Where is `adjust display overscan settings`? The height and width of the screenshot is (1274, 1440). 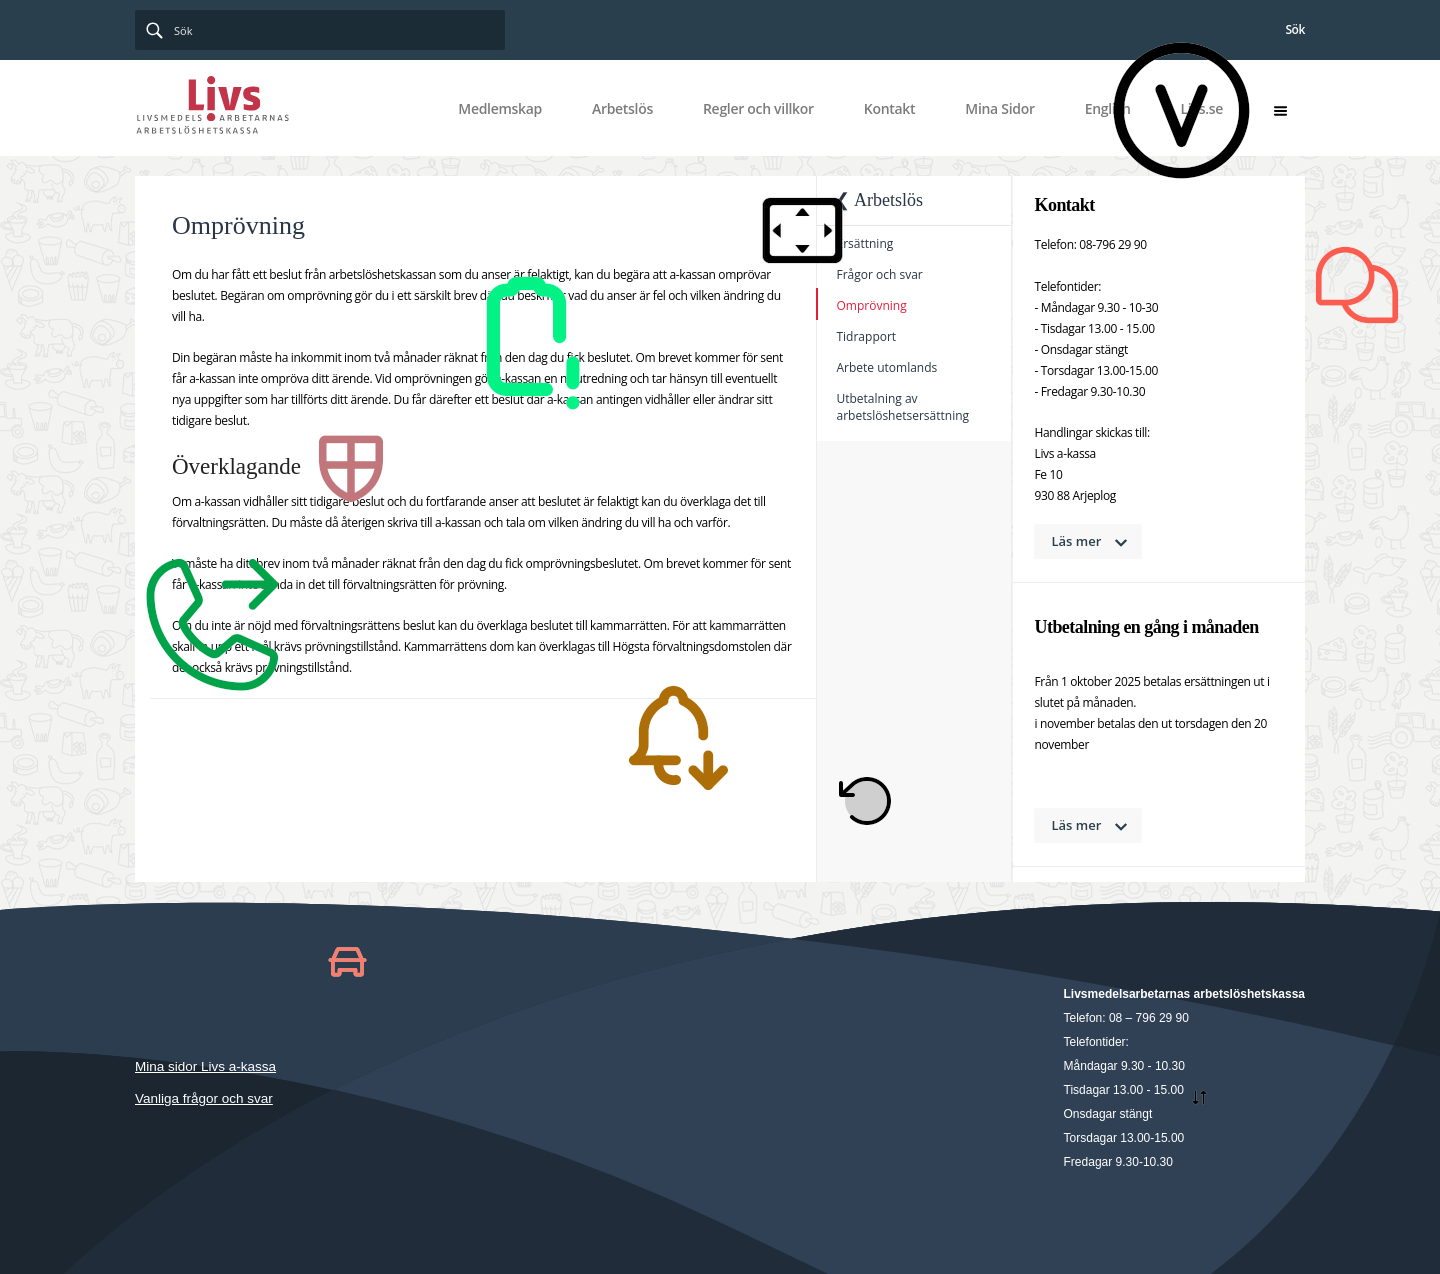
adjust display overscan settings is located at coordinates (802, 230).